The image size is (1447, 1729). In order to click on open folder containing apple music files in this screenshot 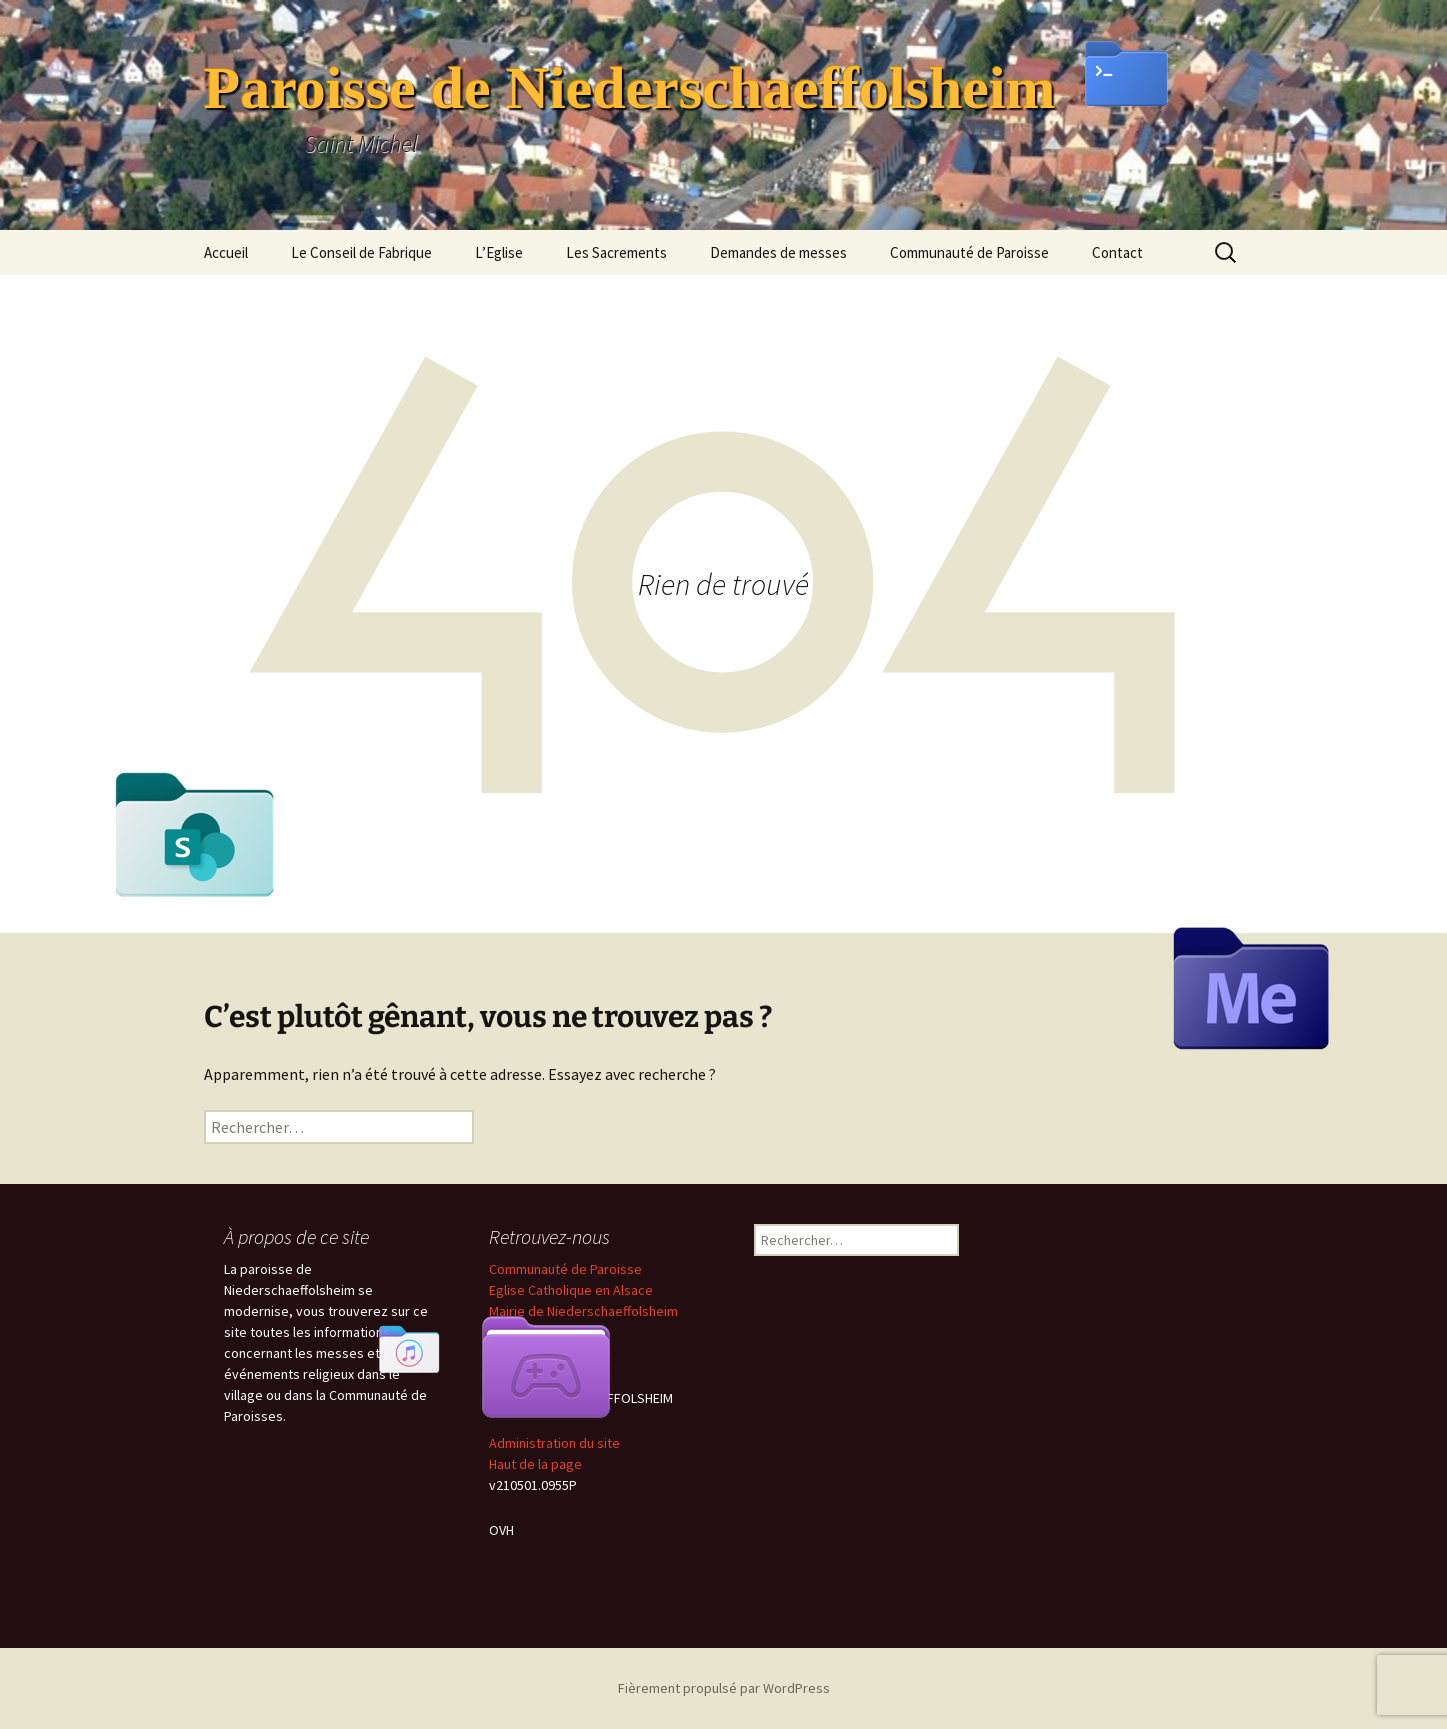, I will do `click(409, 1351)`.